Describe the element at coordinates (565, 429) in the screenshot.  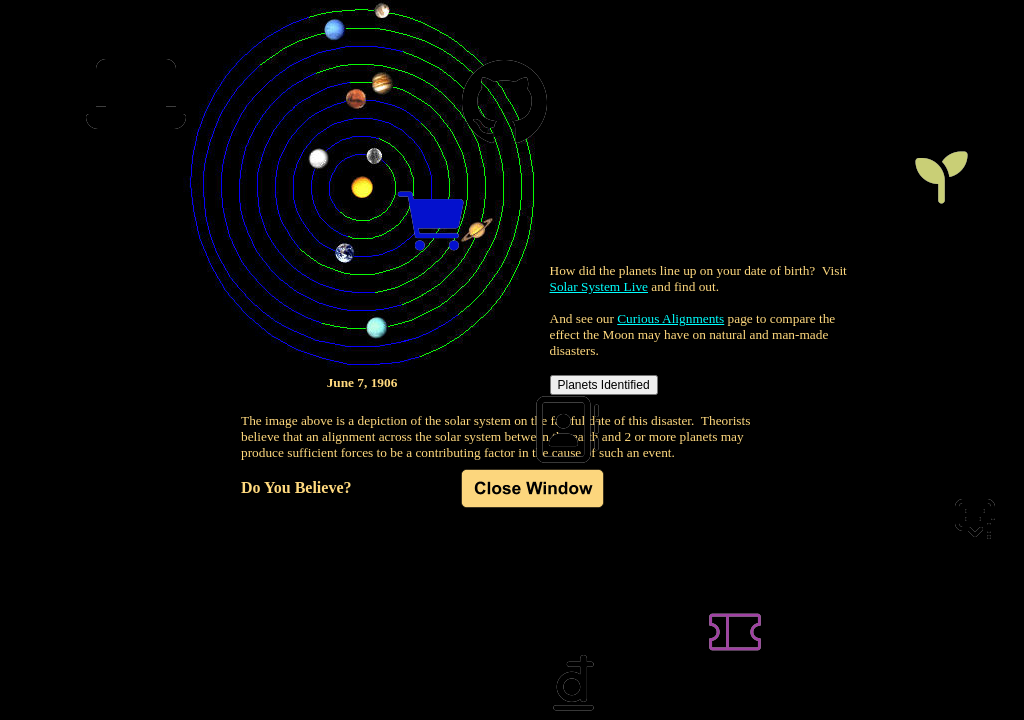
I see `open your contacts list` at that location.